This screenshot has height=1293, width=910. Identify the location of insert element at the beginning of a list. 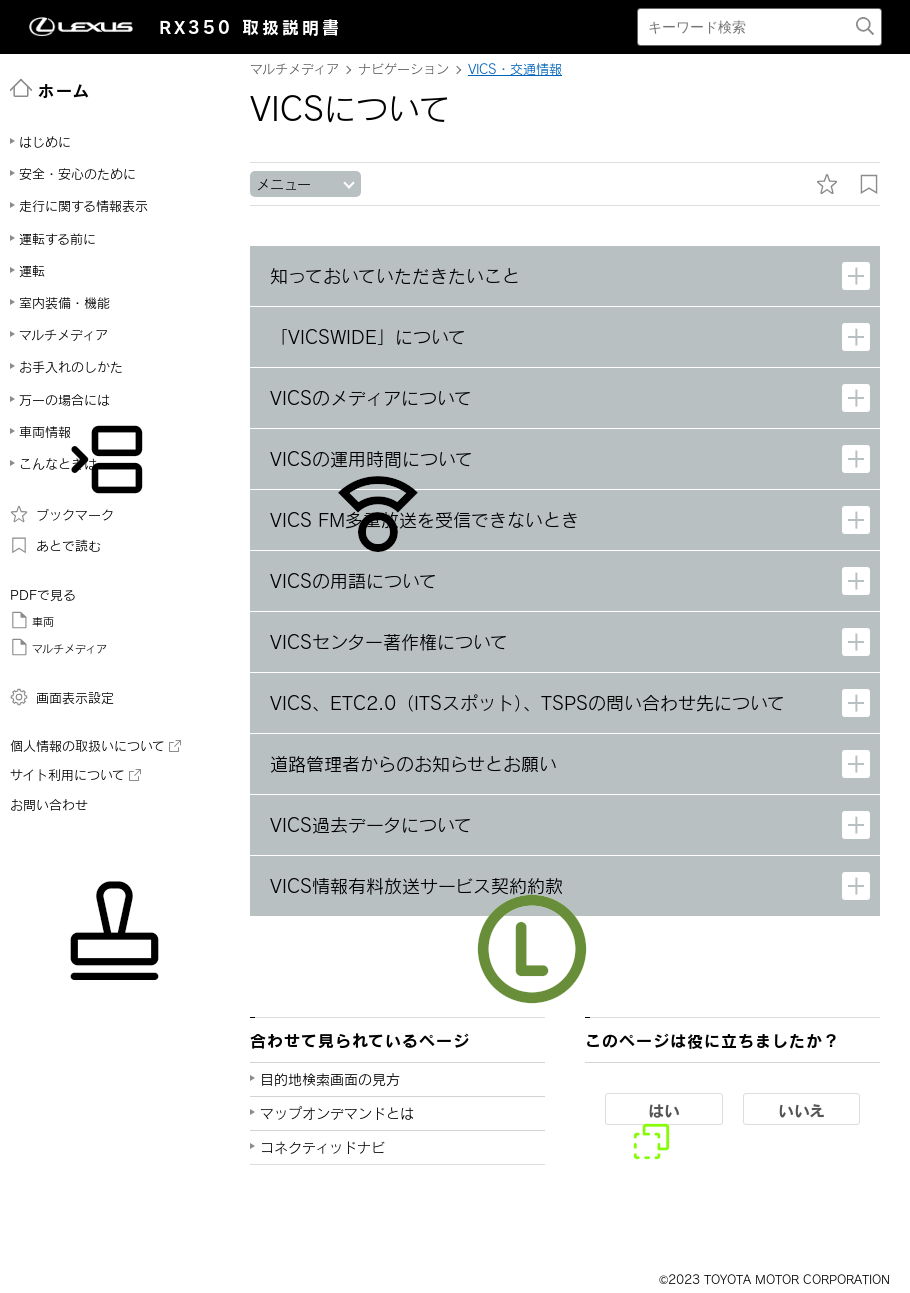
(108, 459).